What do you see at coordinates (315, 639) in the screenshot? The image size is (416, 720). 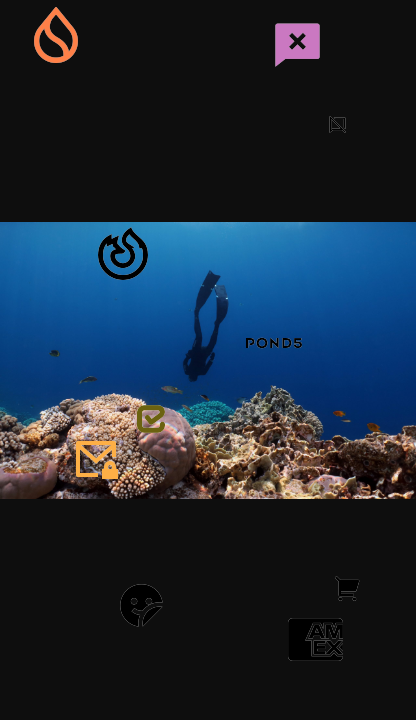 I see `pay with American Express credit card` at bounding box center [315, 639].